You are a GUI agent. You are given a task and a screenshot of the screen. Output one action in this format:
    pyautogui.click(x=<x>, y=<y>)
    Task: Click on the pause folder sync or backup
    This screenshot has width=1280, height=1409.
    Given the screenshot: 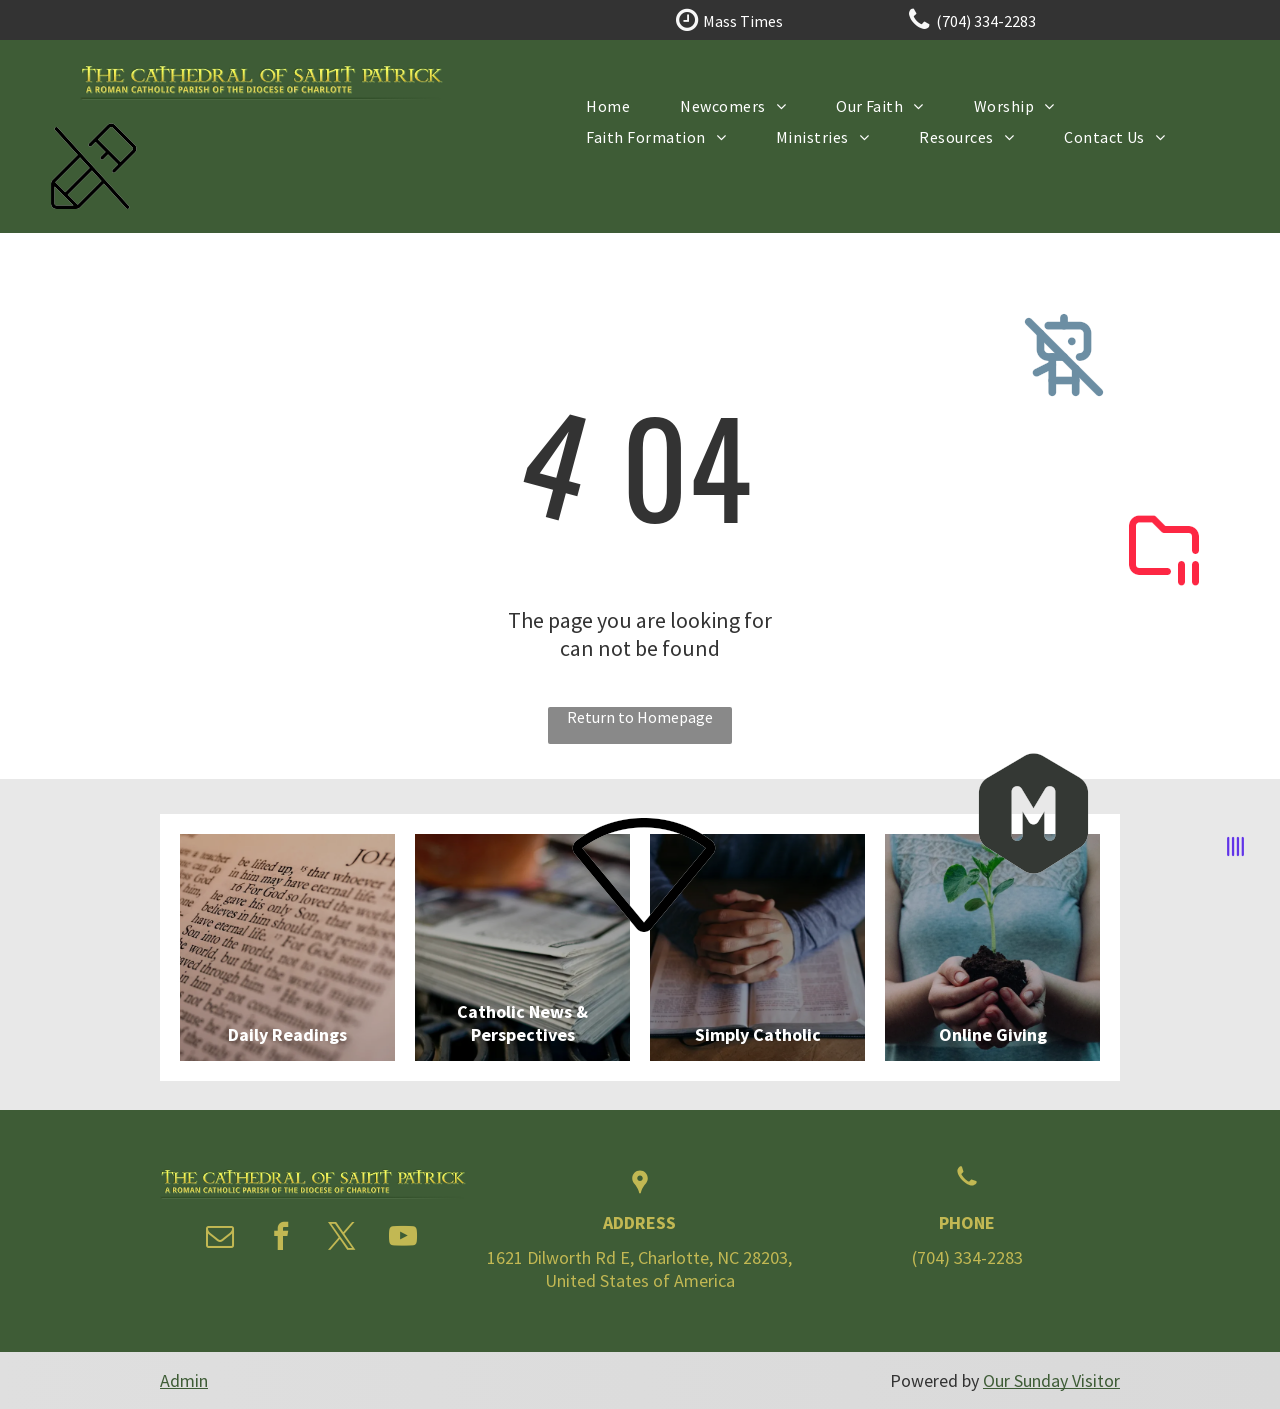 What is the action you would take?
    pyautogui.click(x=1164, y=547)
    